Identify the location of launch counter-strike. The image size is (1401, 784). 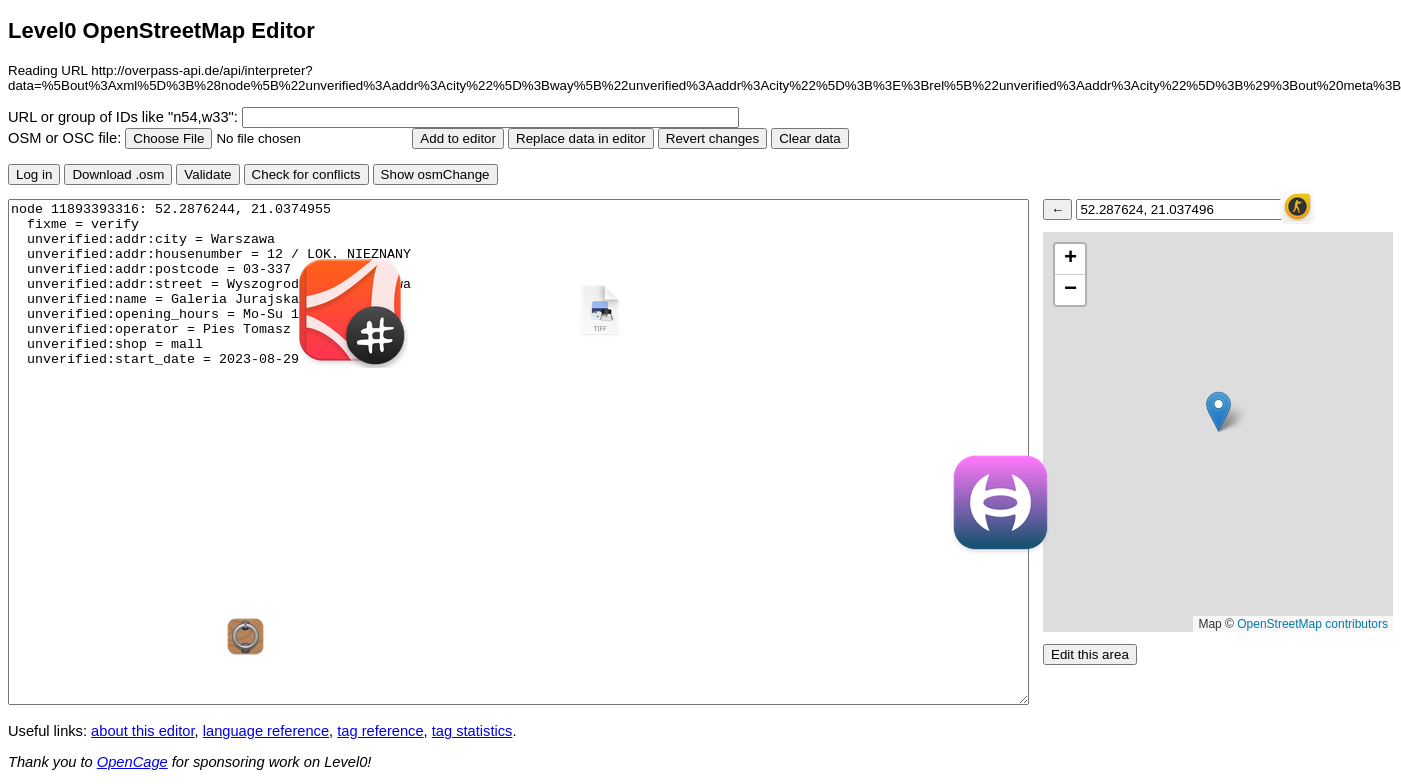
(1297, 206).